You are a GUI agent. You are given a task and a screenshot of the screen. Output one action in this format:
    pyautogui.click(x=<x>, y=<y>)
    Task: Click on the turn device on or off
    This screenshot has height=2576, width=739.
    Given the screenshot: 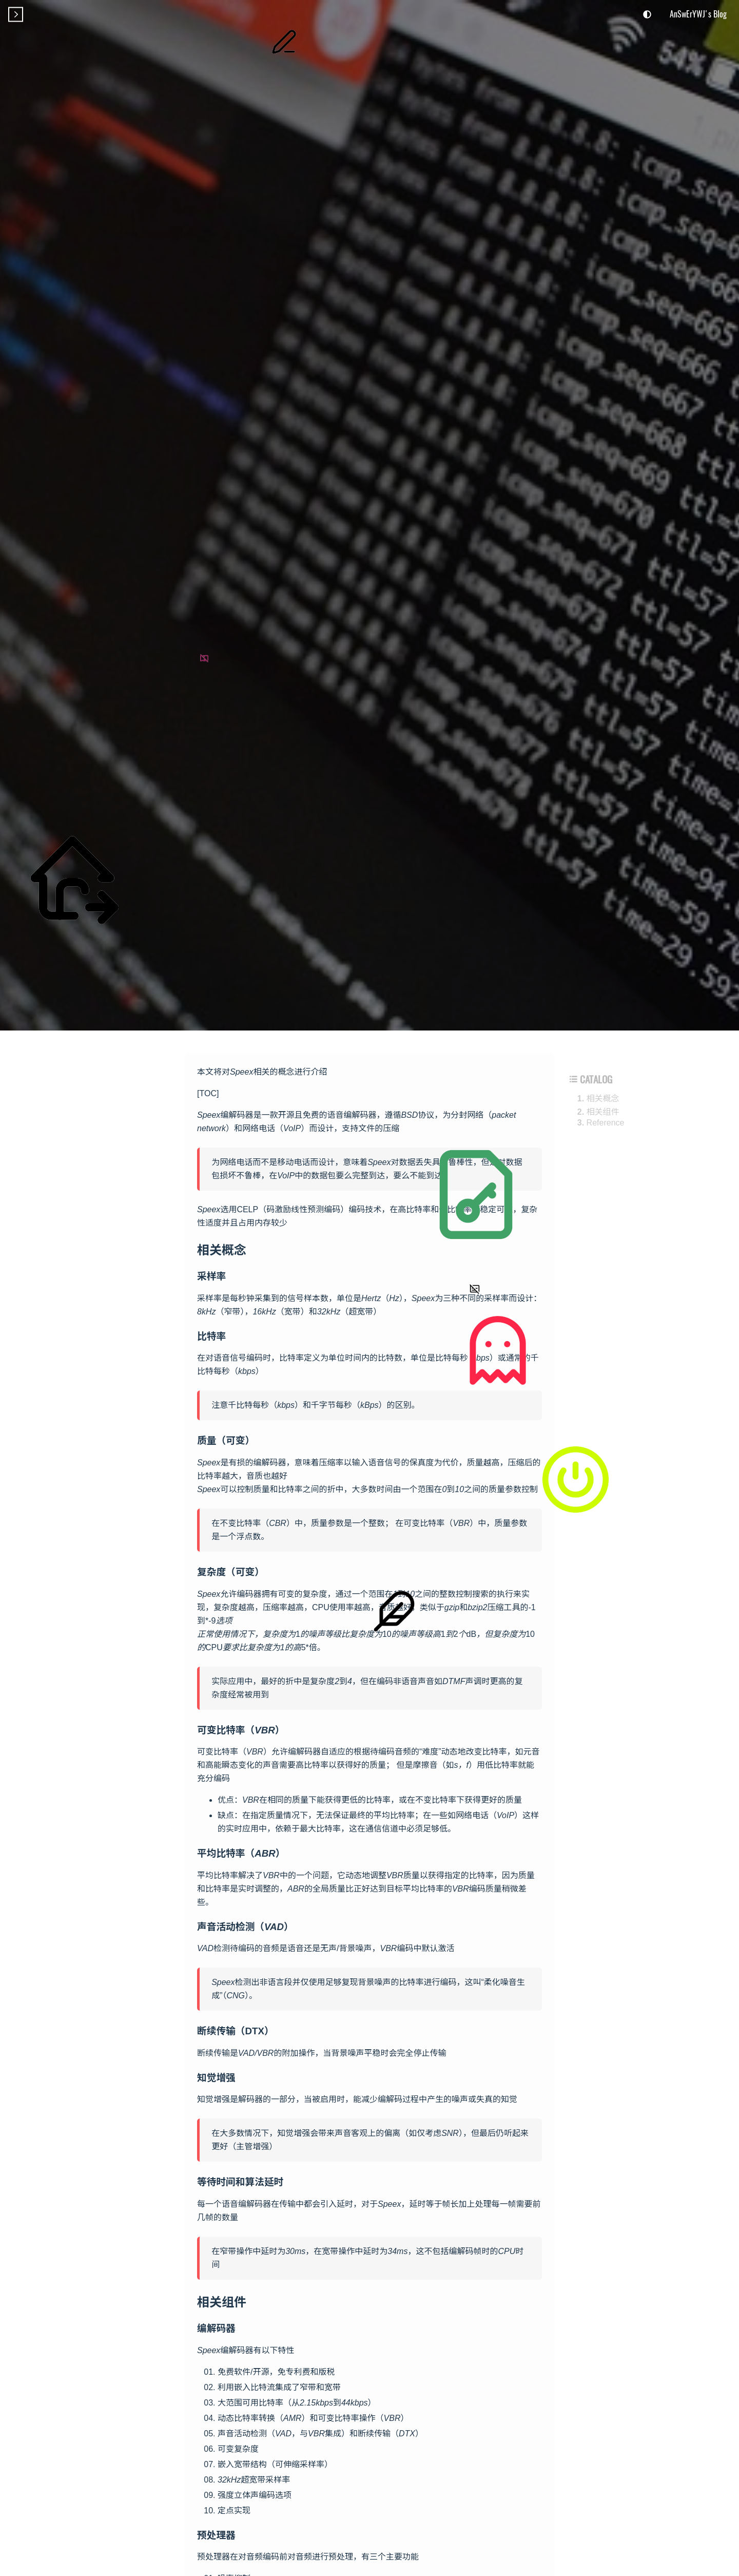 What is the action you would take?
    pyautogui.click(x=575, y=1479)
    